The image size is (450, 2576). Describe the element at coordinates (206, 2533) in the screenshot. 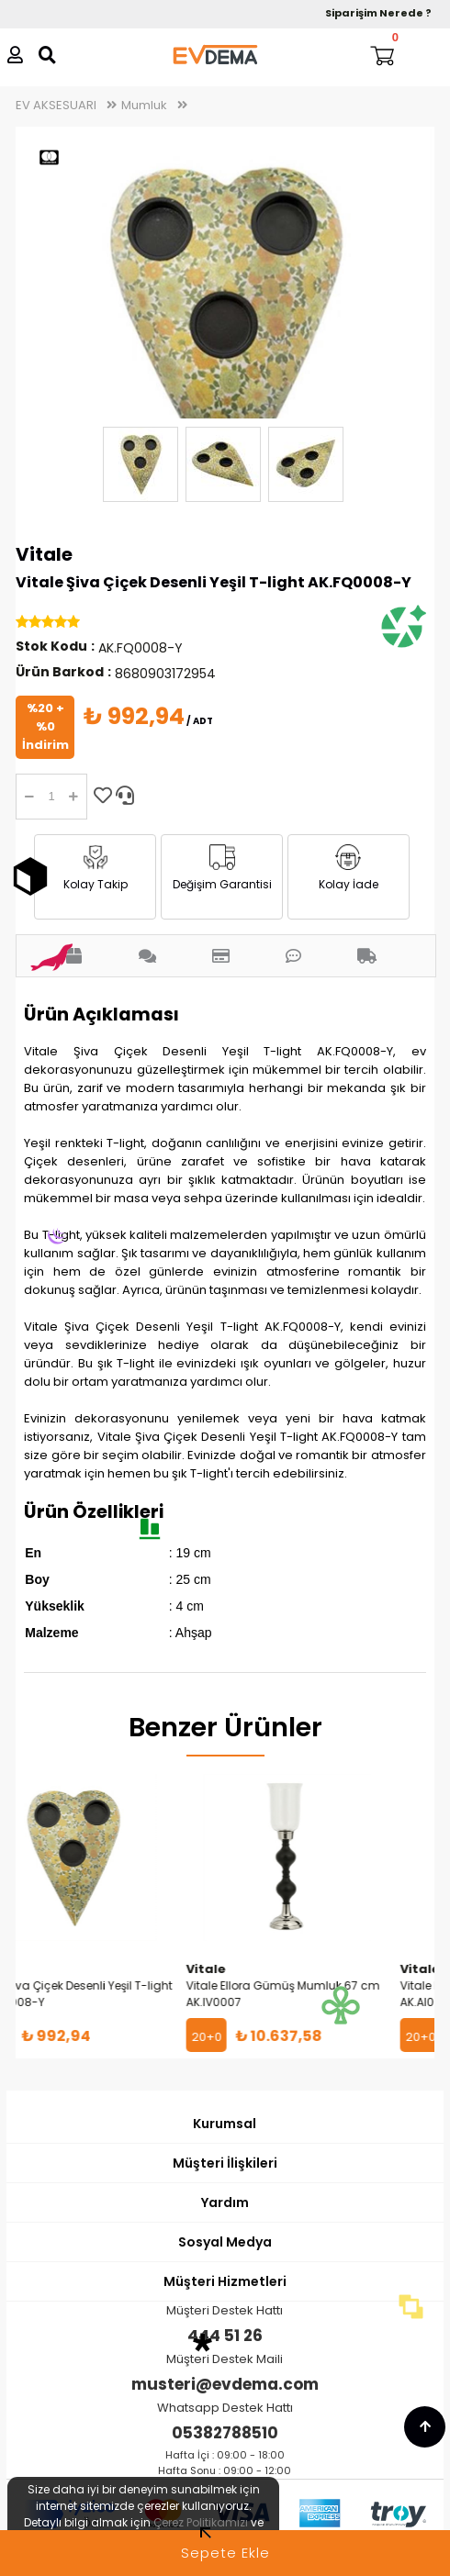

I see `navigate back and up in the interface` at that location.